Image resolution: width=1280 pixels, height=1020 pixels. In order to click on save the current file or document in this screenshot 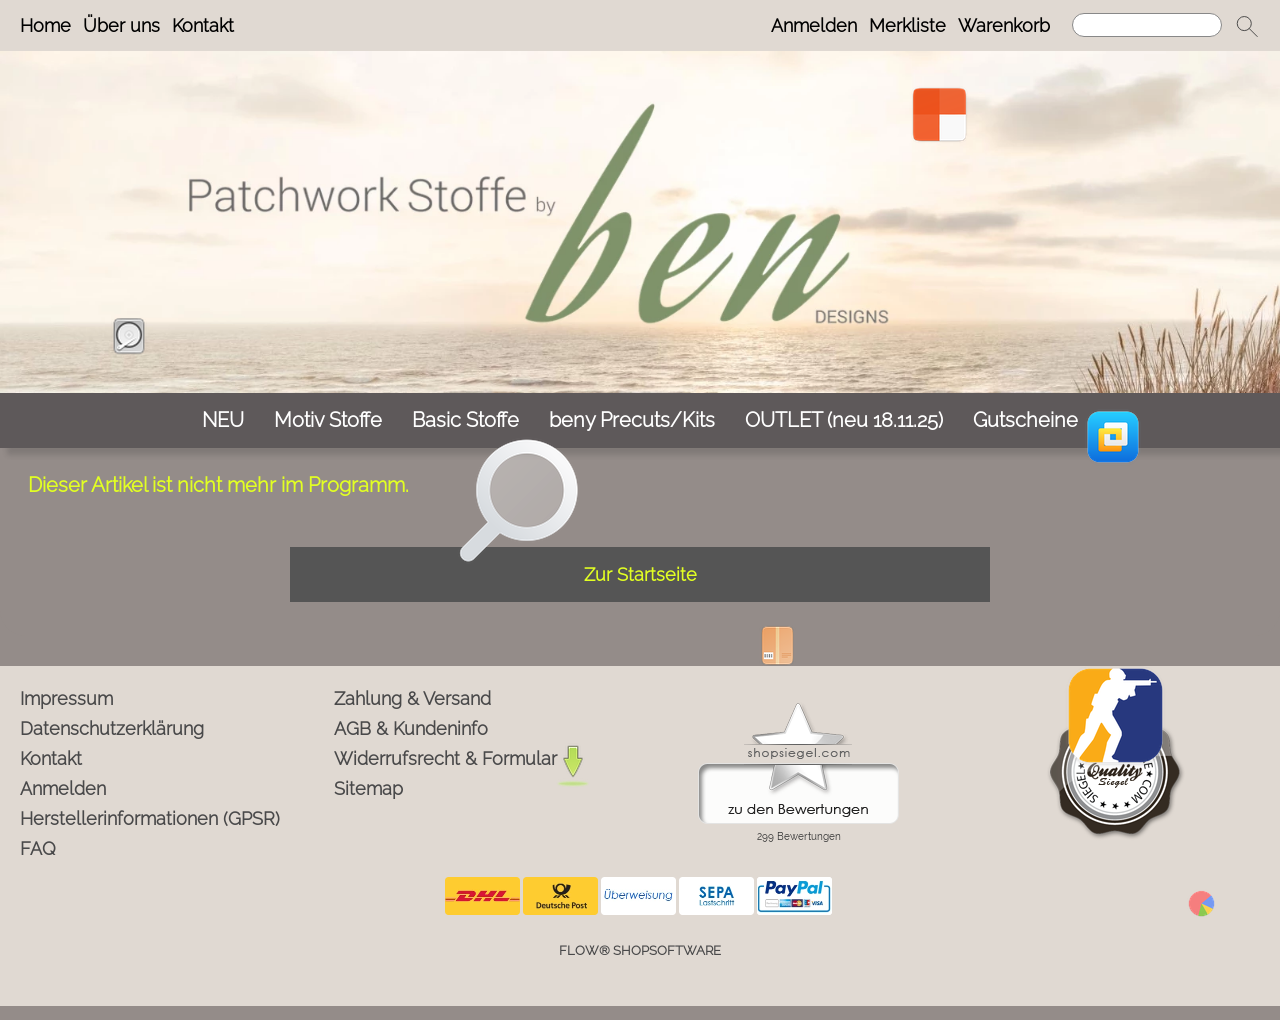, I will do `click(573, 762)`.